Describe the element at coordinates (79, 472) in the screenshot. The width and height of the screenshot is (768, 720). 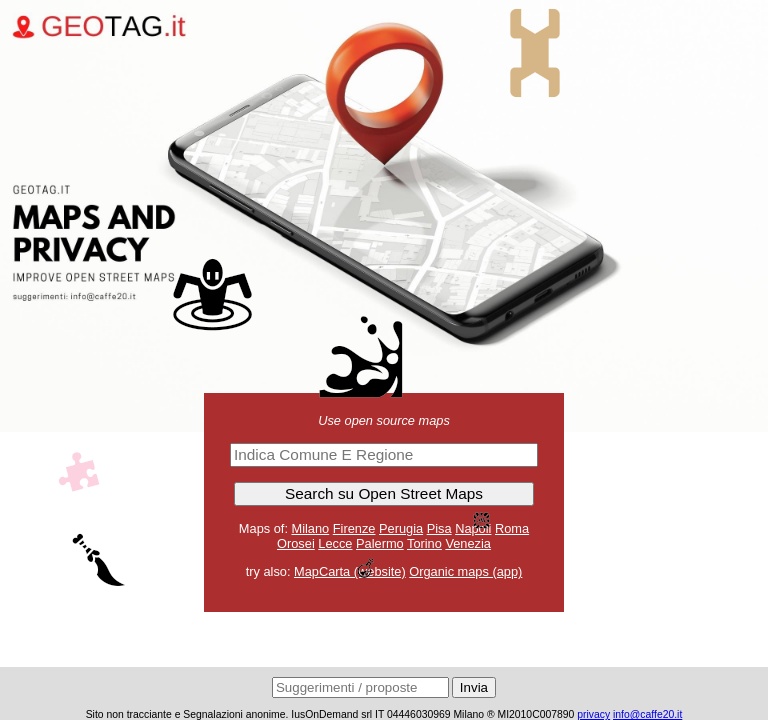
I see `access plugins or extensions` at that location.